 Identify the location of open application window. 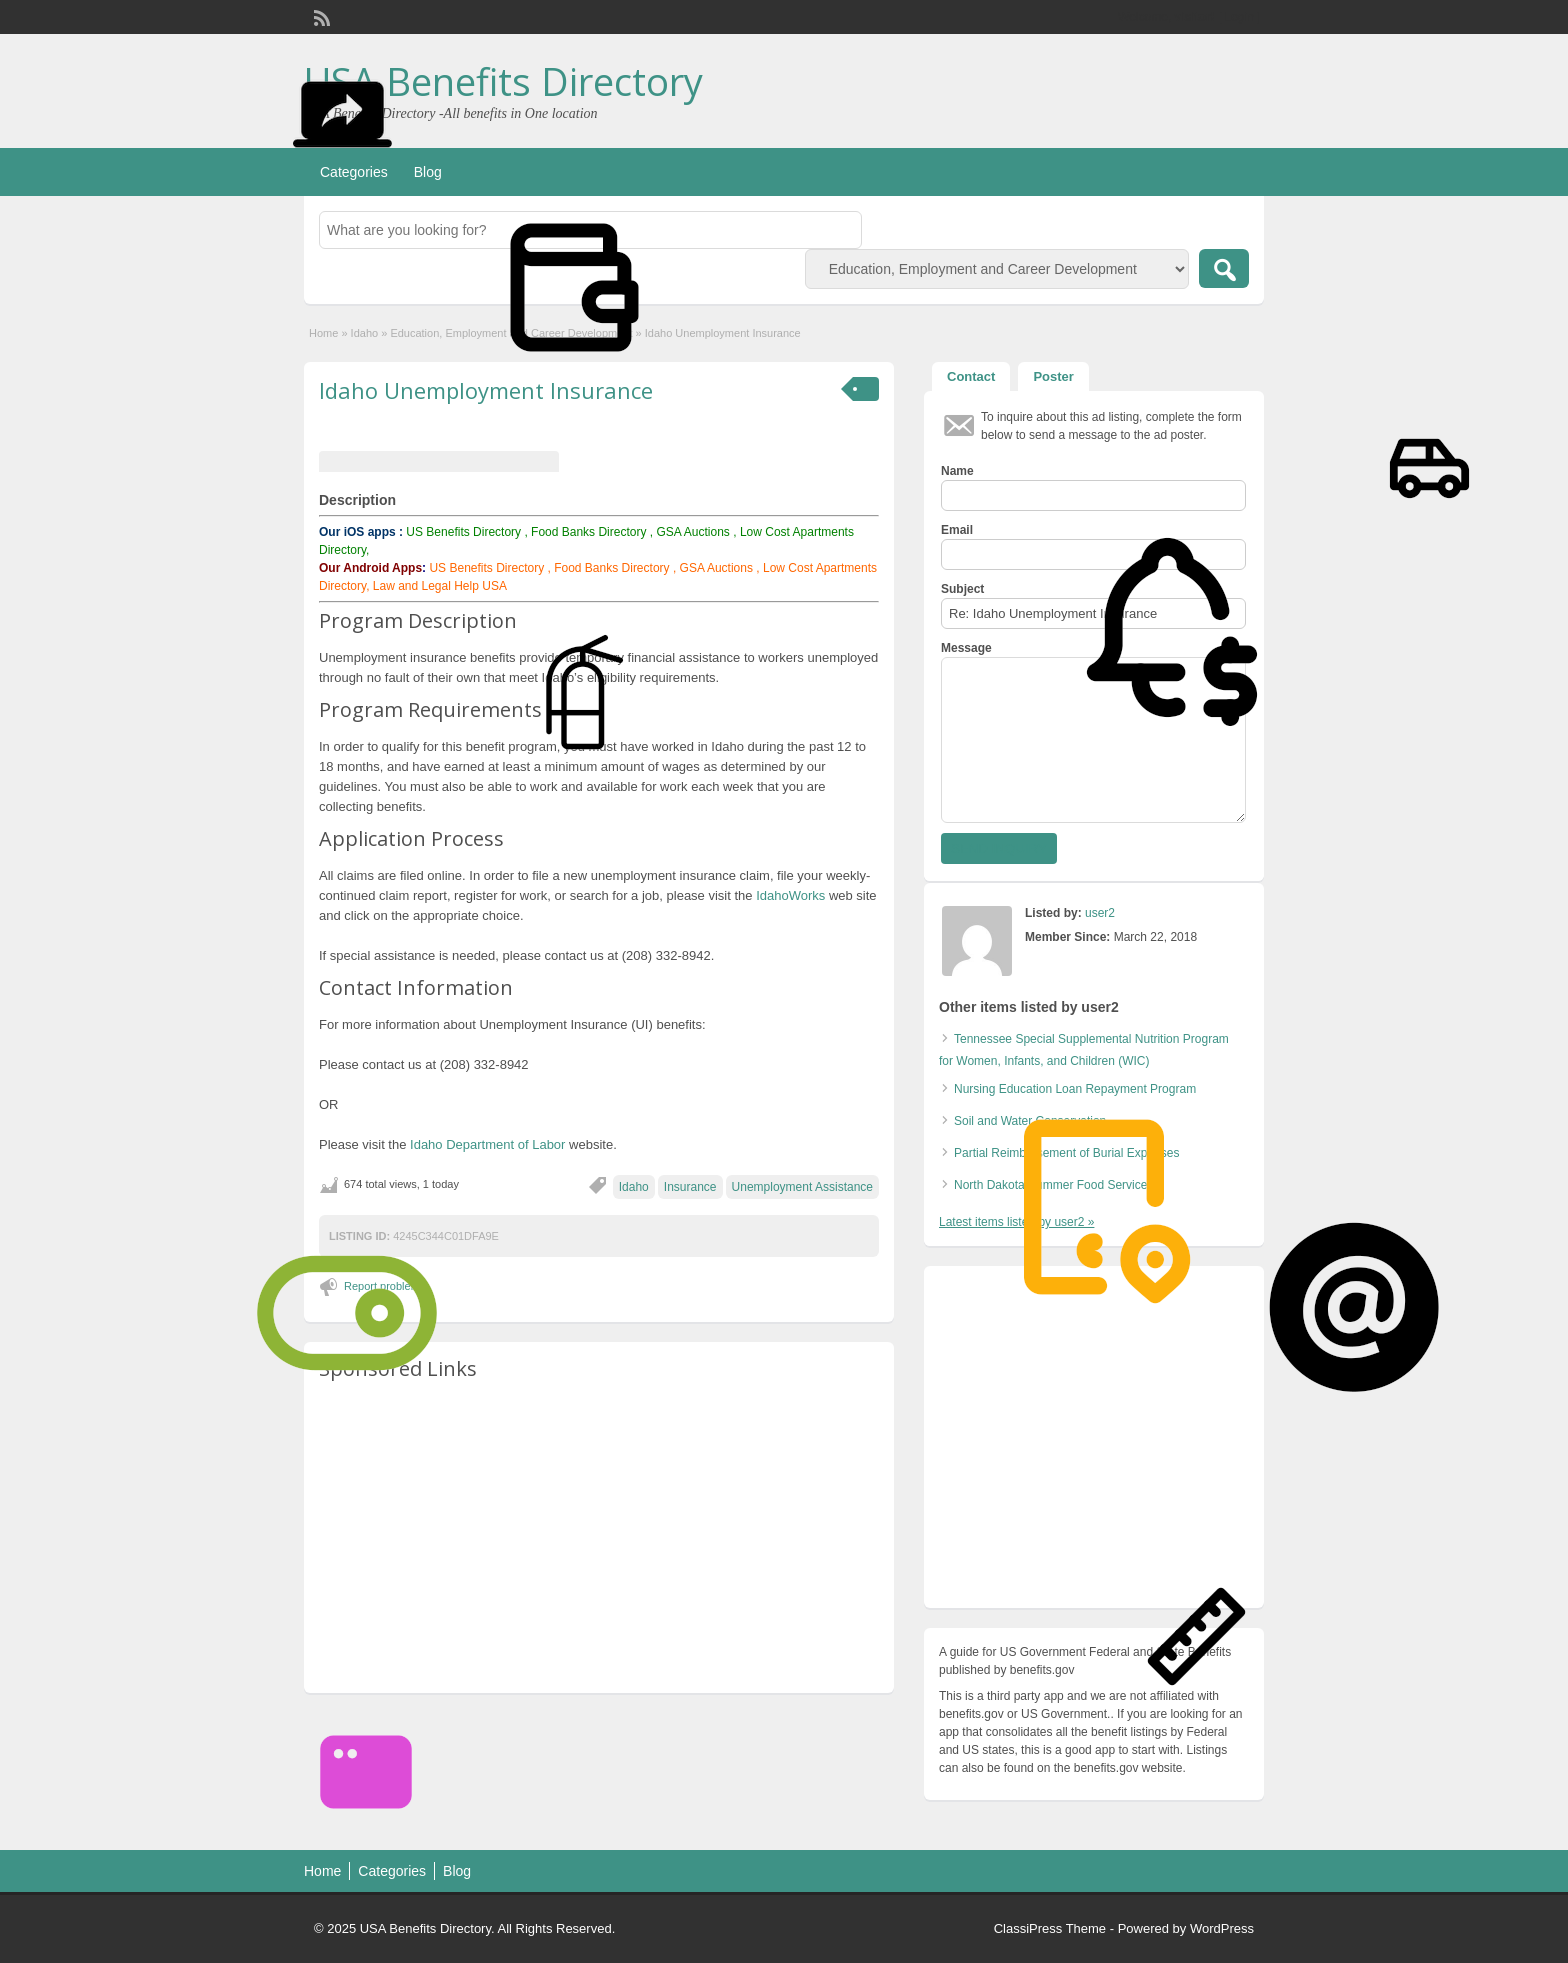
(366, 1772).